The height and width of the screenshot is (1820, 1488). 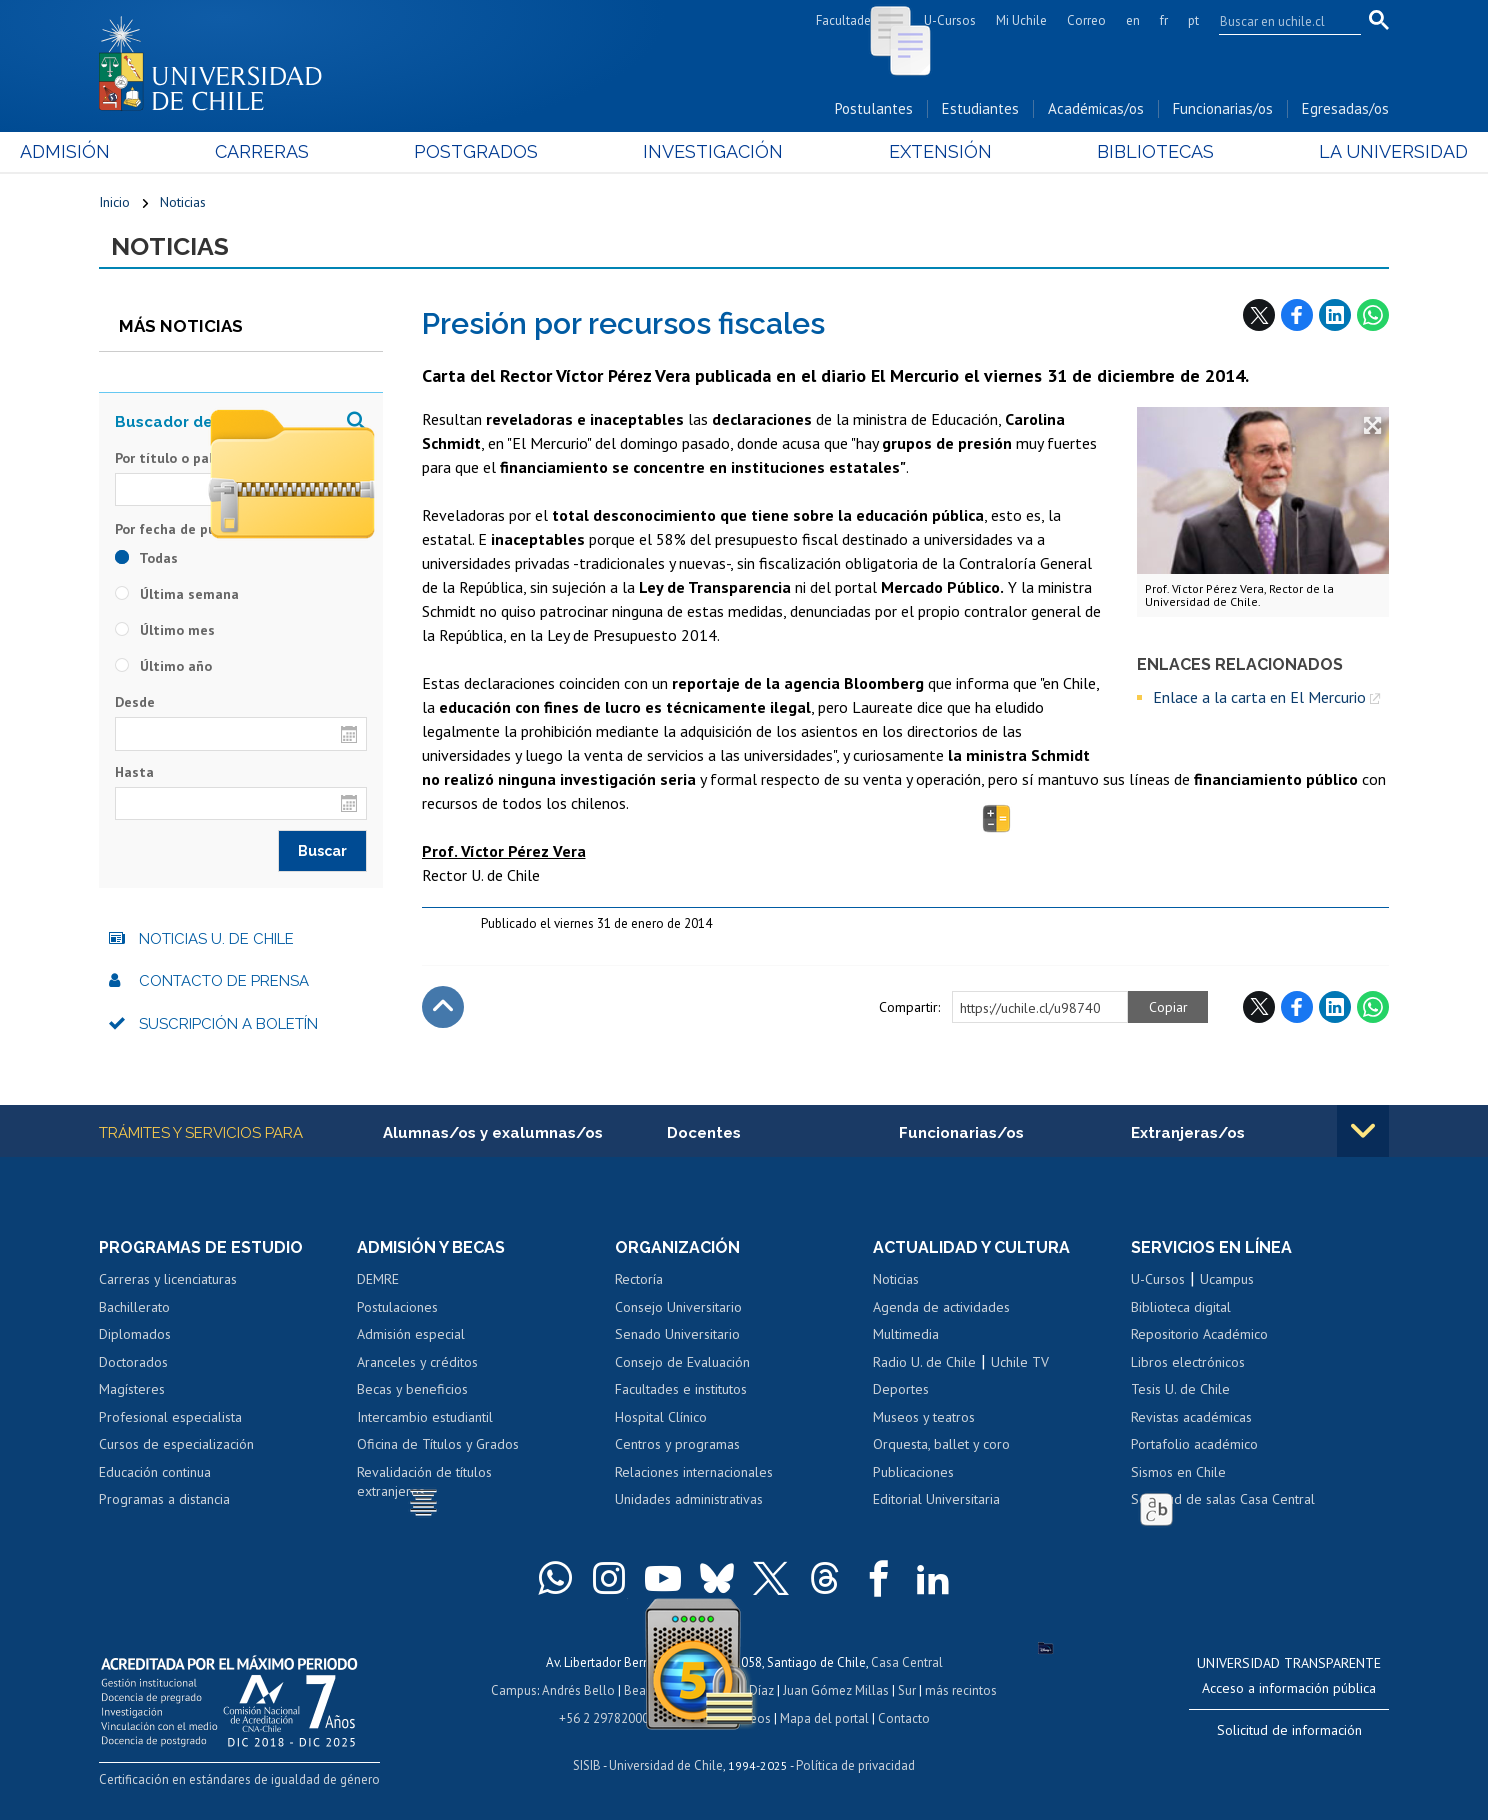 What do you see at coordinates (693, 1664) in the screenshot?
I see `indicates a locked RAID 5 storage array` at bounding box center [693, 1664].